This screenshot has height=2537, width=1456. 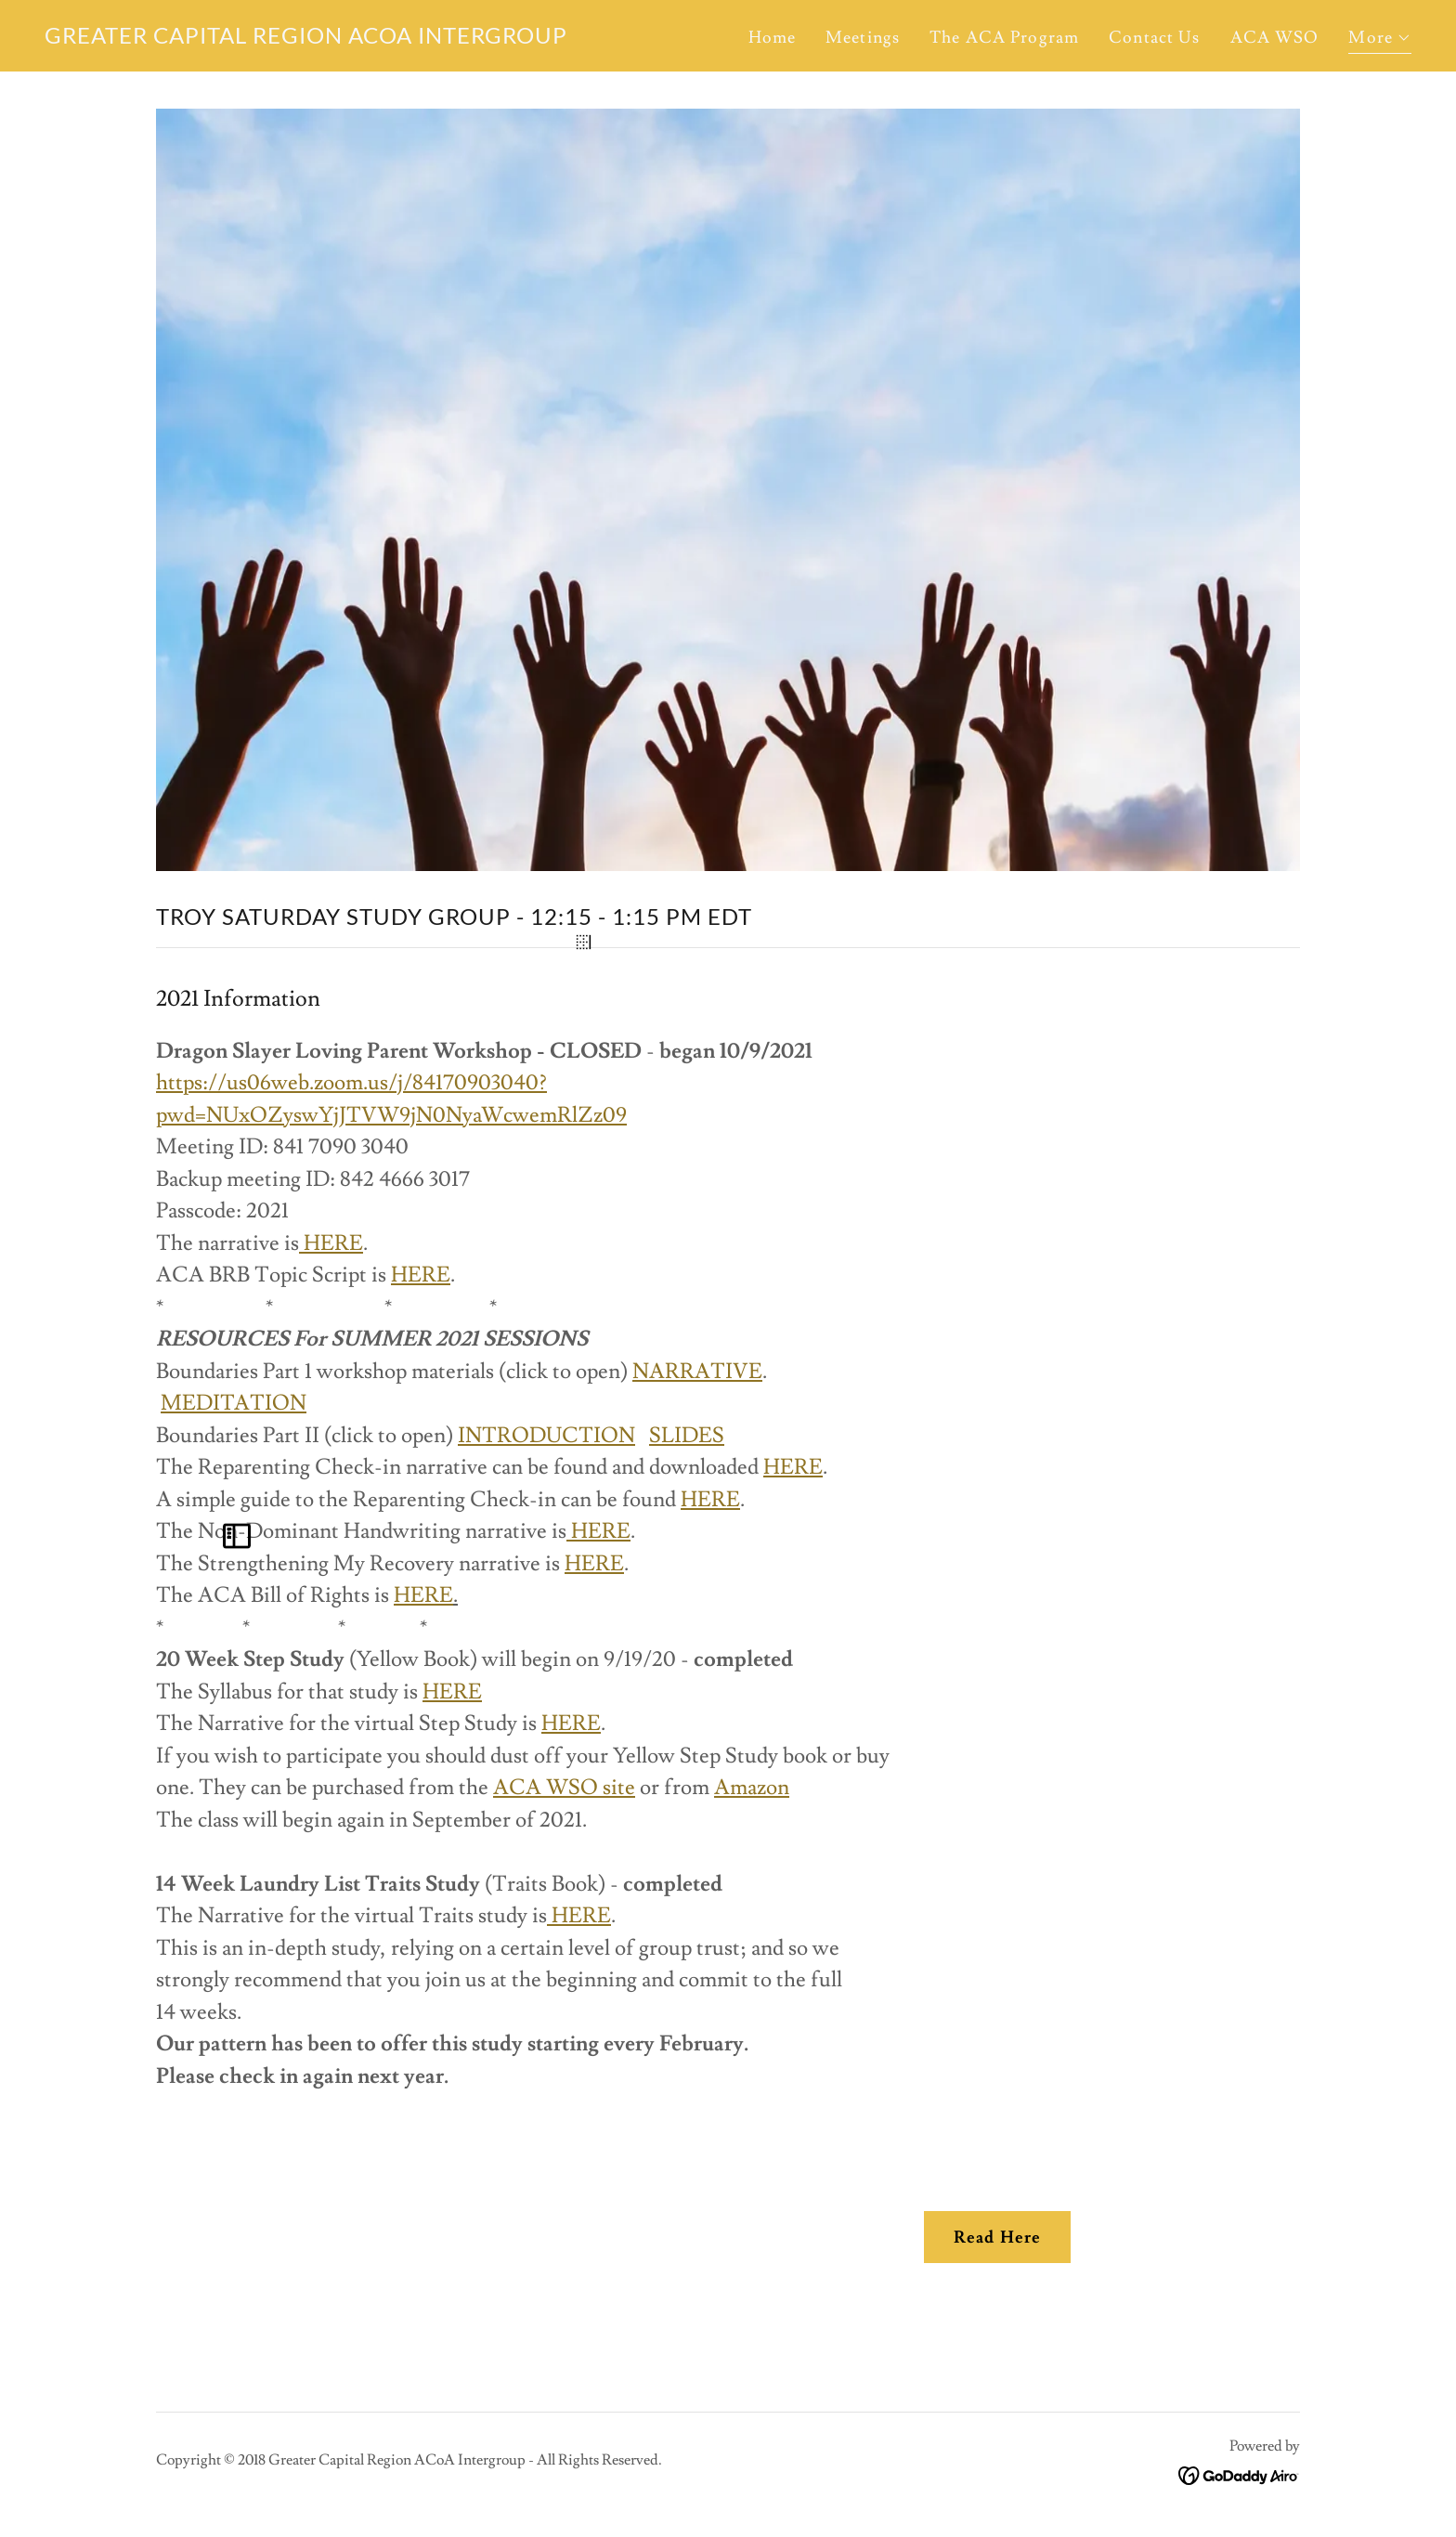 What do you see at coordinates (583, 942) in the screenshot?
I see `apply border to the right side of a cell or element` at bounding box center [583, 942].